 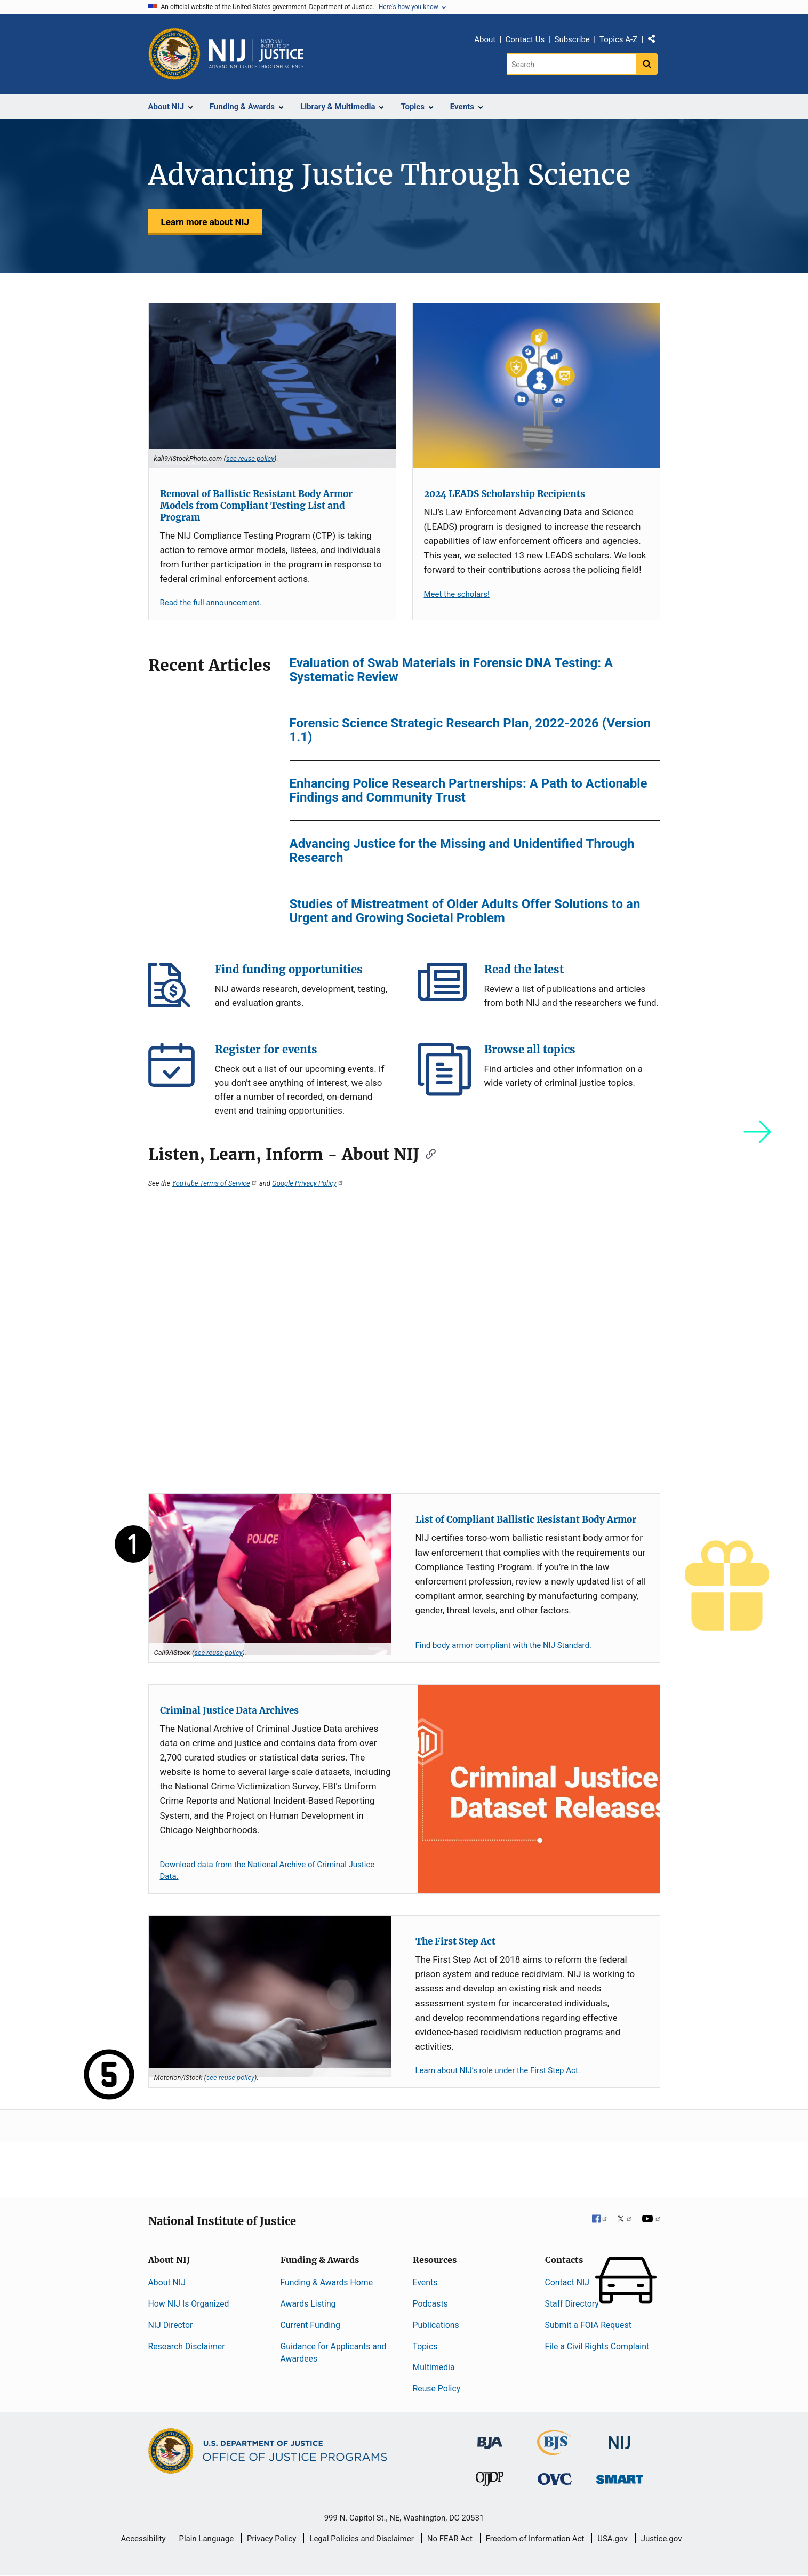 I want to click on view or redeem a gift, so click(x=727, y=1586).